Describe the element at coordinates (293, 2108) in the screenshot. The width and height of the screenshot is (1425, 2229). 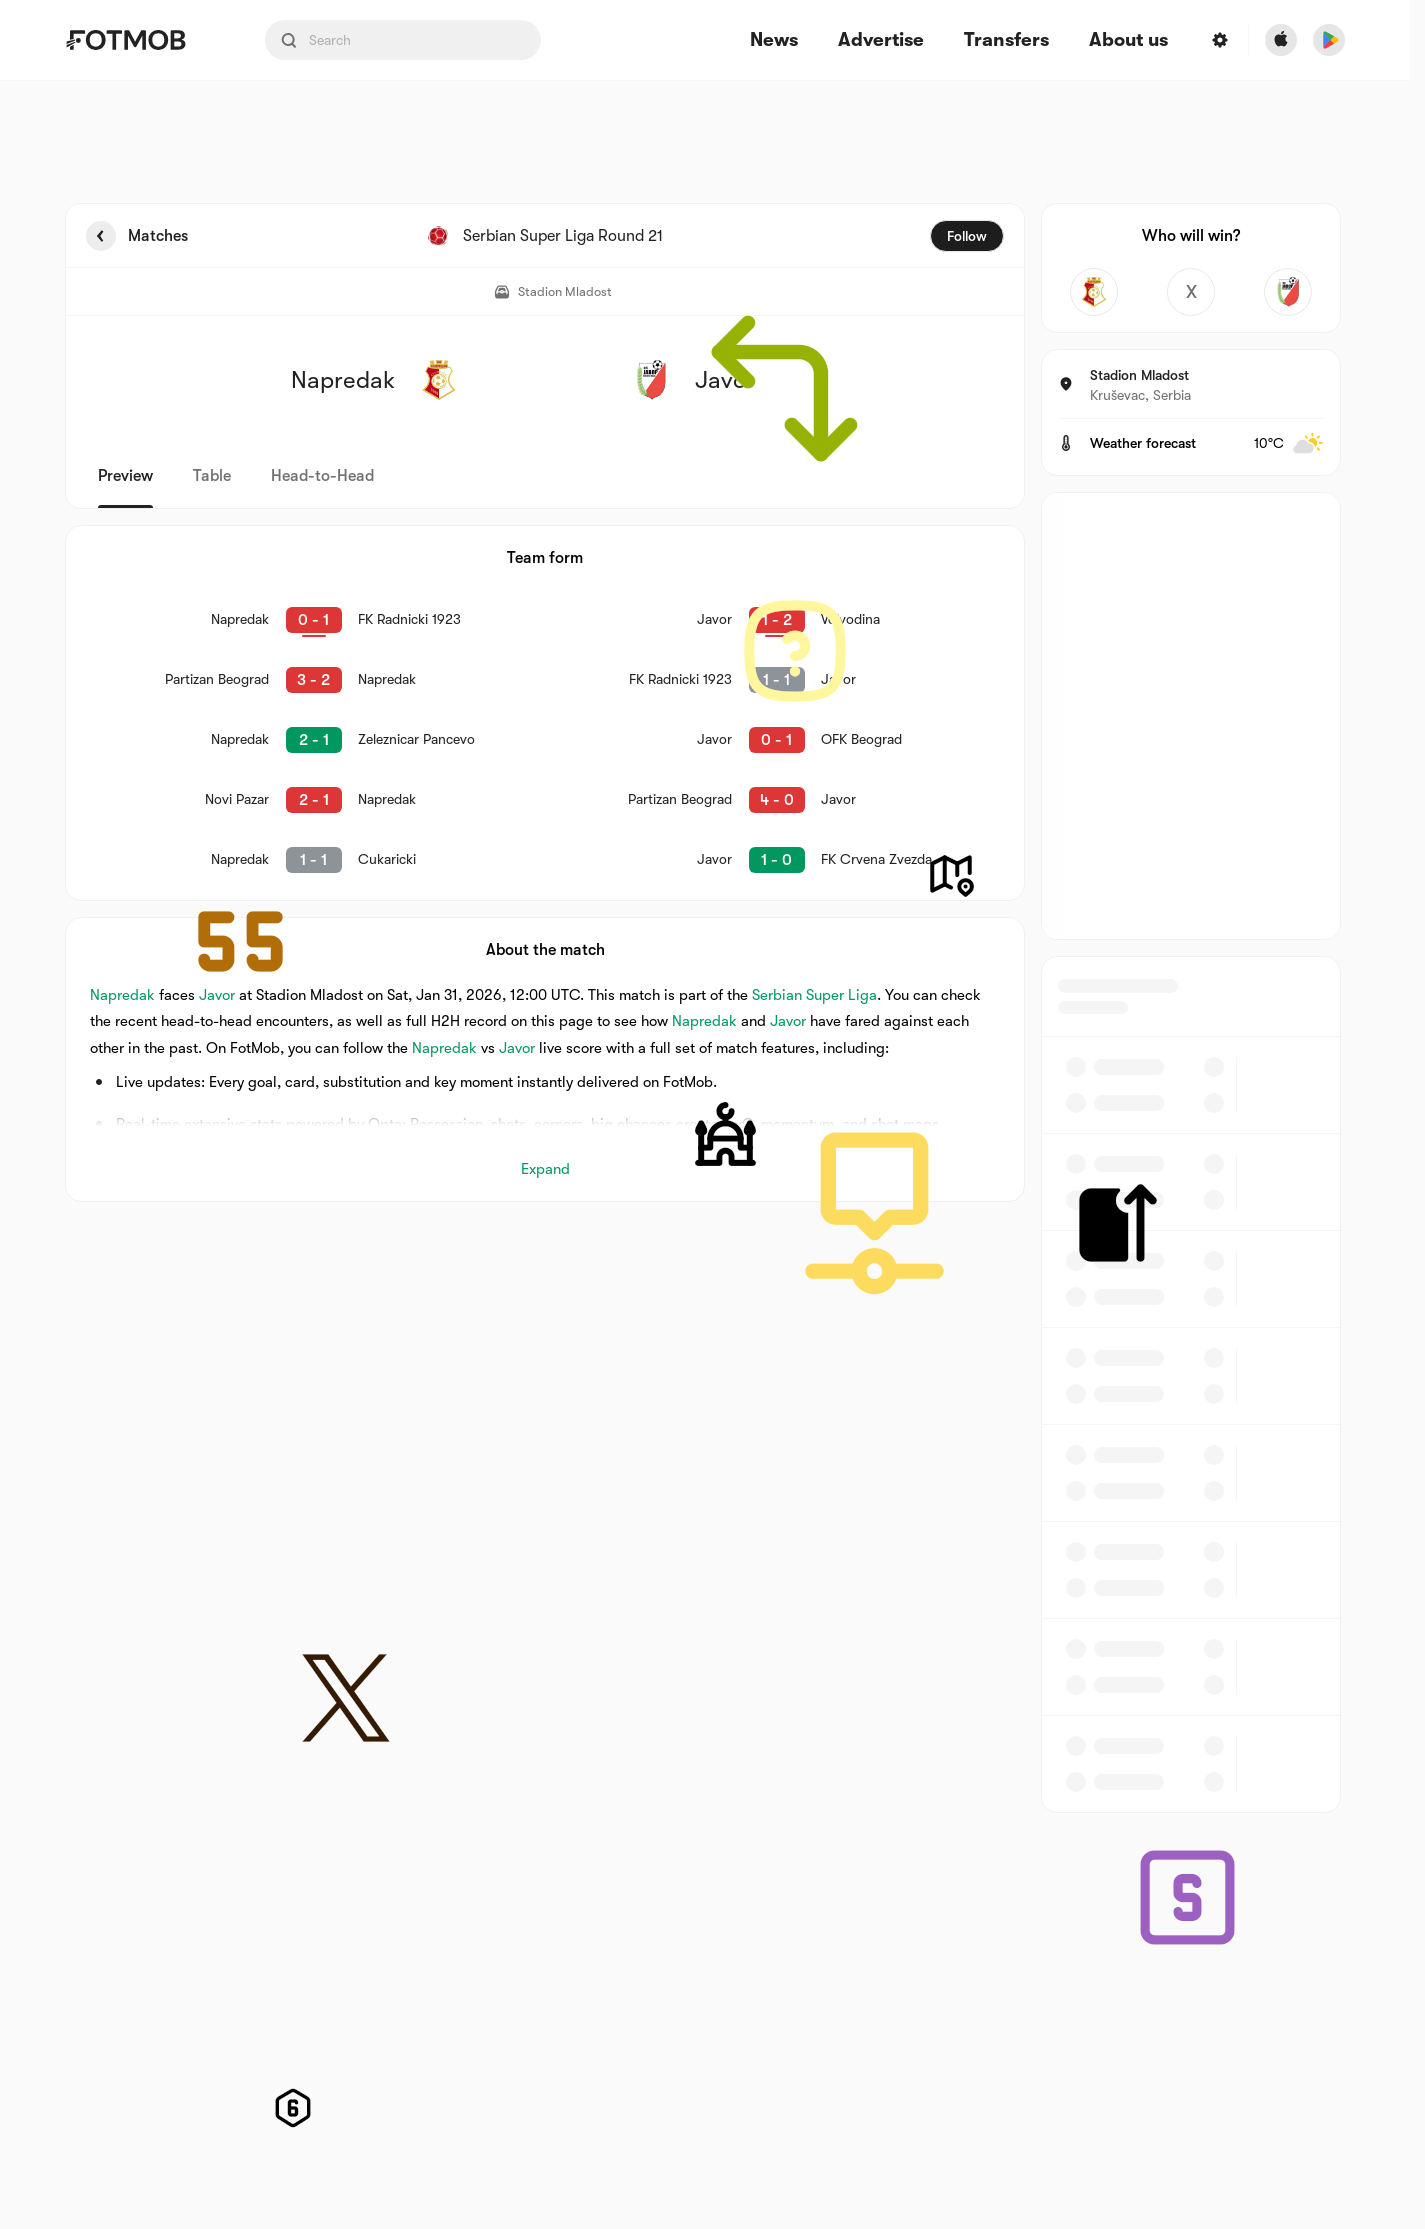
I see `indicates step 6 in a multi-step process` at that location.